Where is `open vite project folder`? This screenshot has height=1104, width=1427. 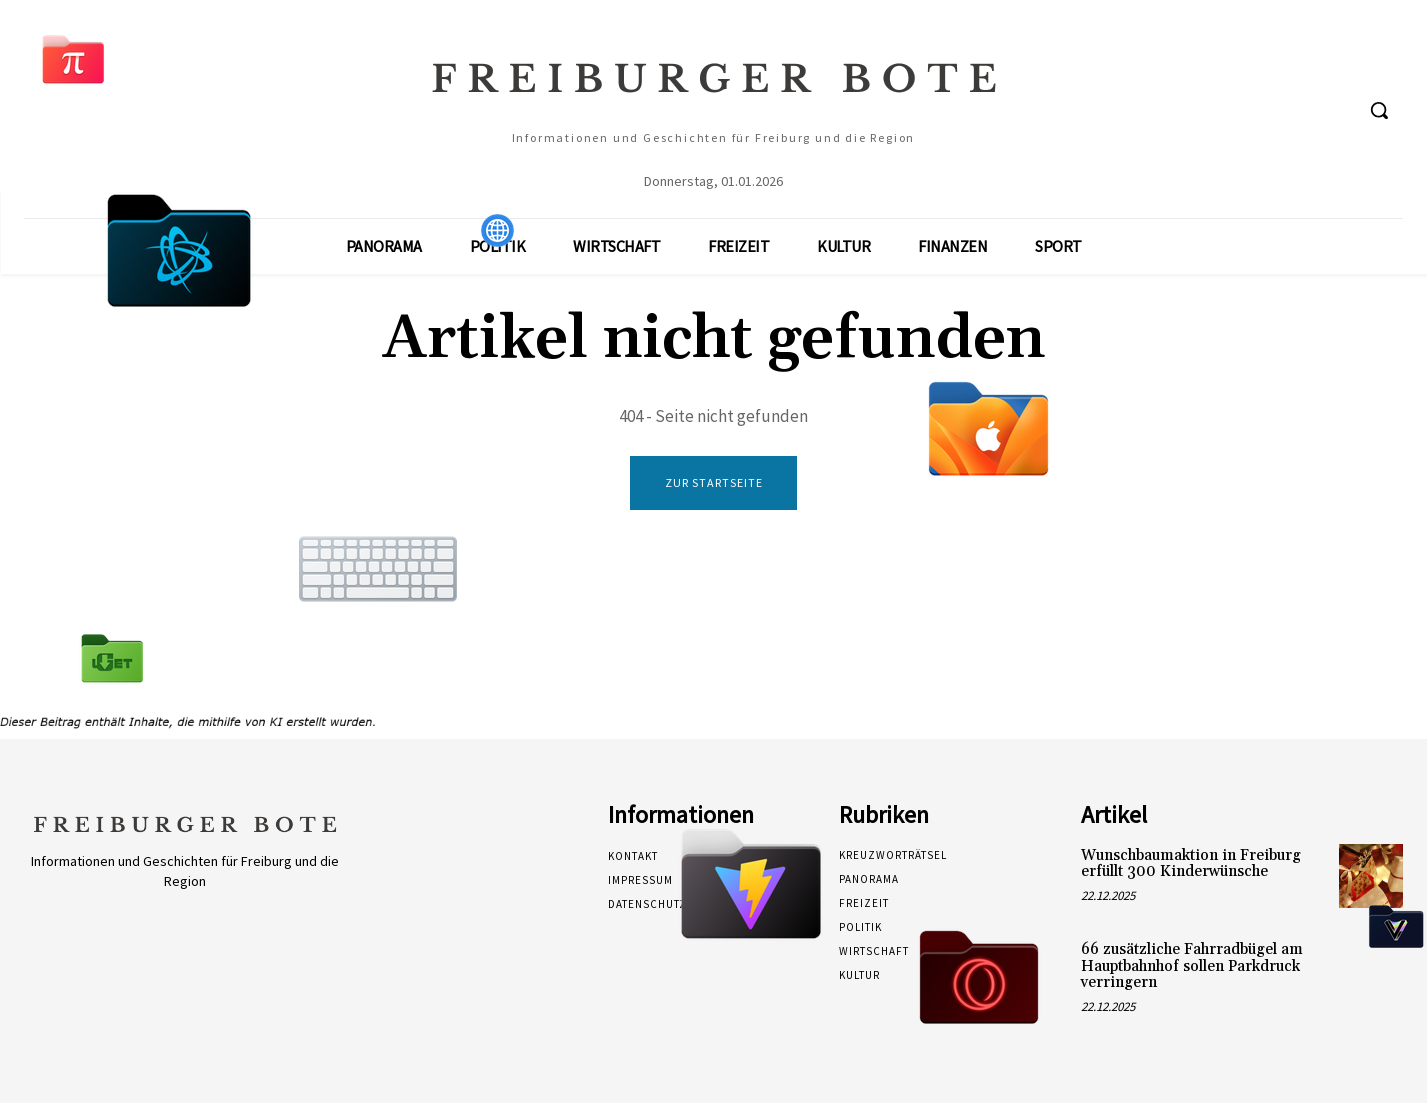 open vite project folder is located at coordinates (750, 887).